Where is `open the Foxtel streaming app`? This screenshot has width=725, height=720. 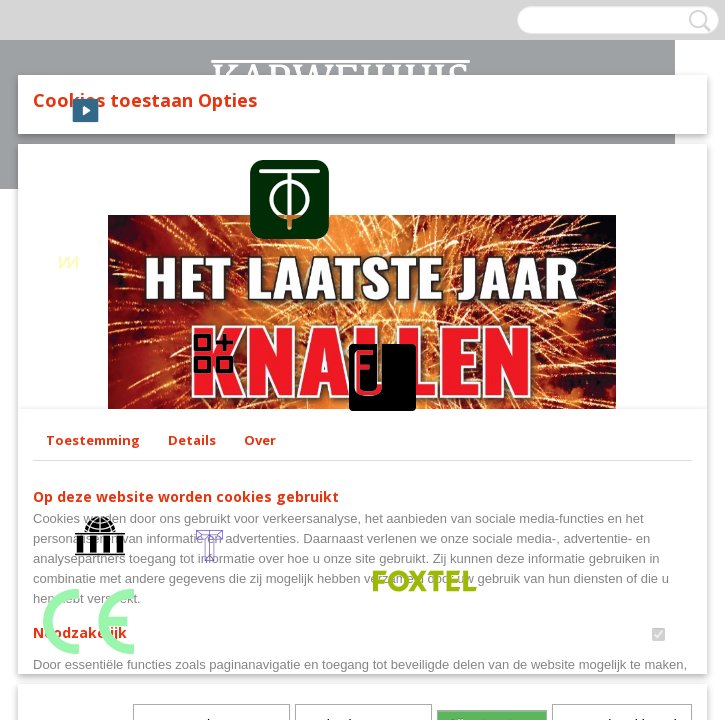 open the Foxtel streaming app is located at coordinates (425, 581).